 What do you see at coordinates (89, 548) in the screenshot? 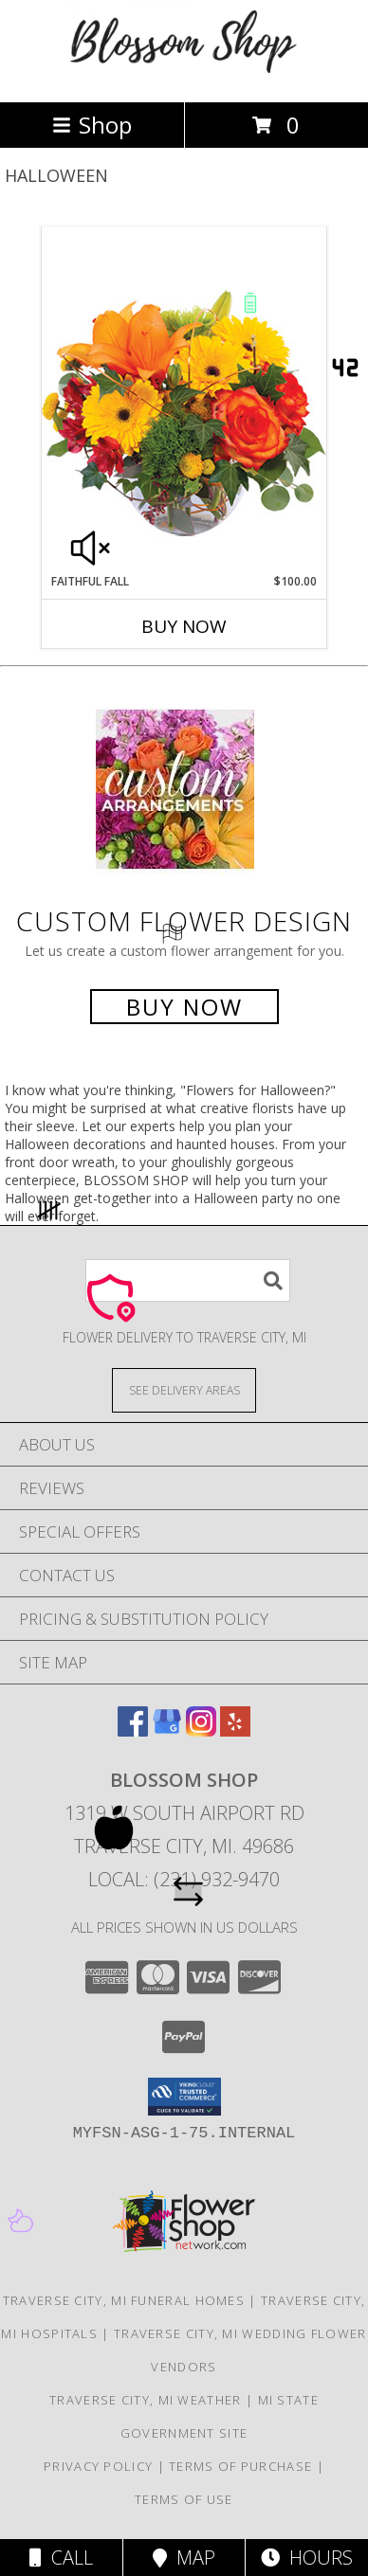
I see `mute audio or sound` at bounding box center [89, 548].